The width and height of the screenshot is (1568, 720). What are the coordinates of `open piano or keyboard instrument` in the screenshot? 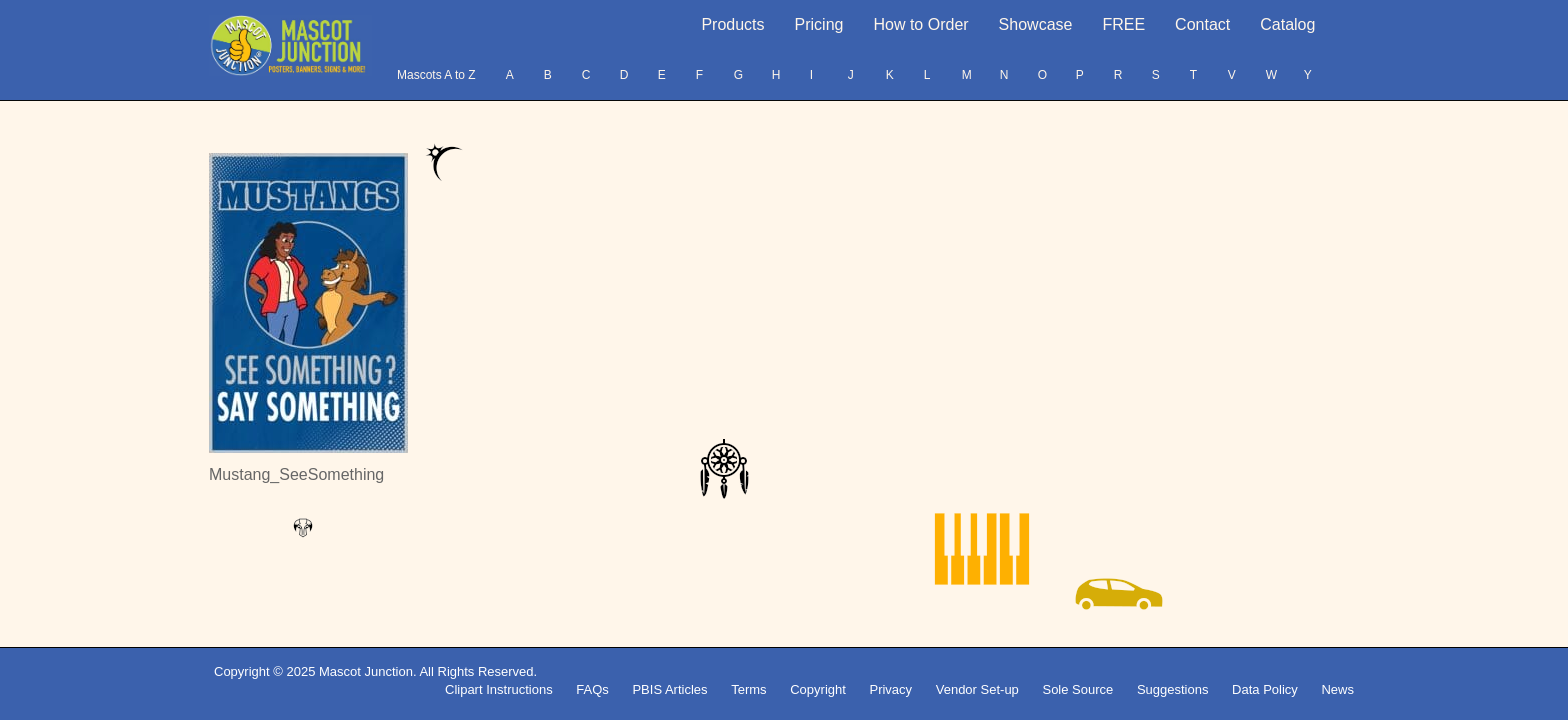 It's located at (982, 549).